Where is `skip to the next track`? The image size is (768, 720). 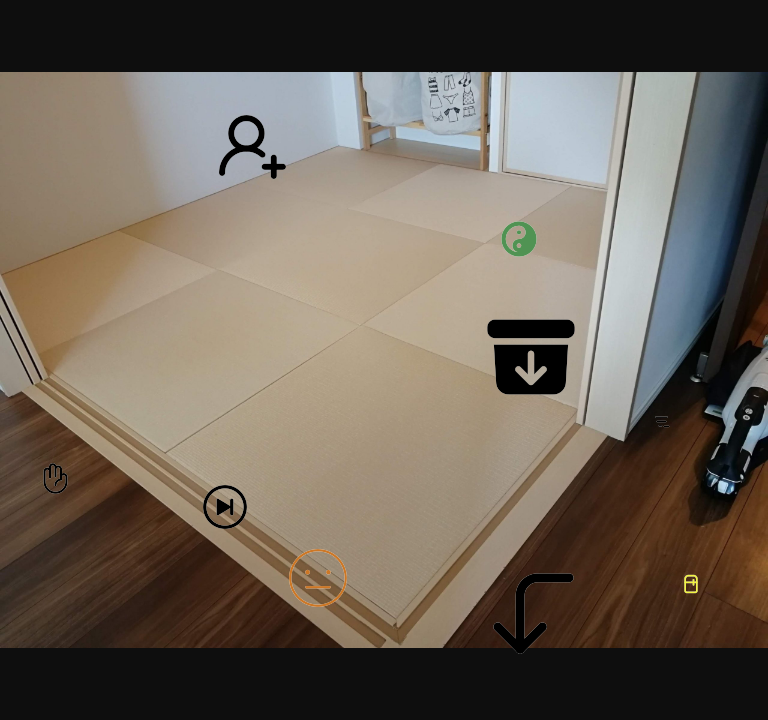
skip to the next track is located at coordinates (225, 507).